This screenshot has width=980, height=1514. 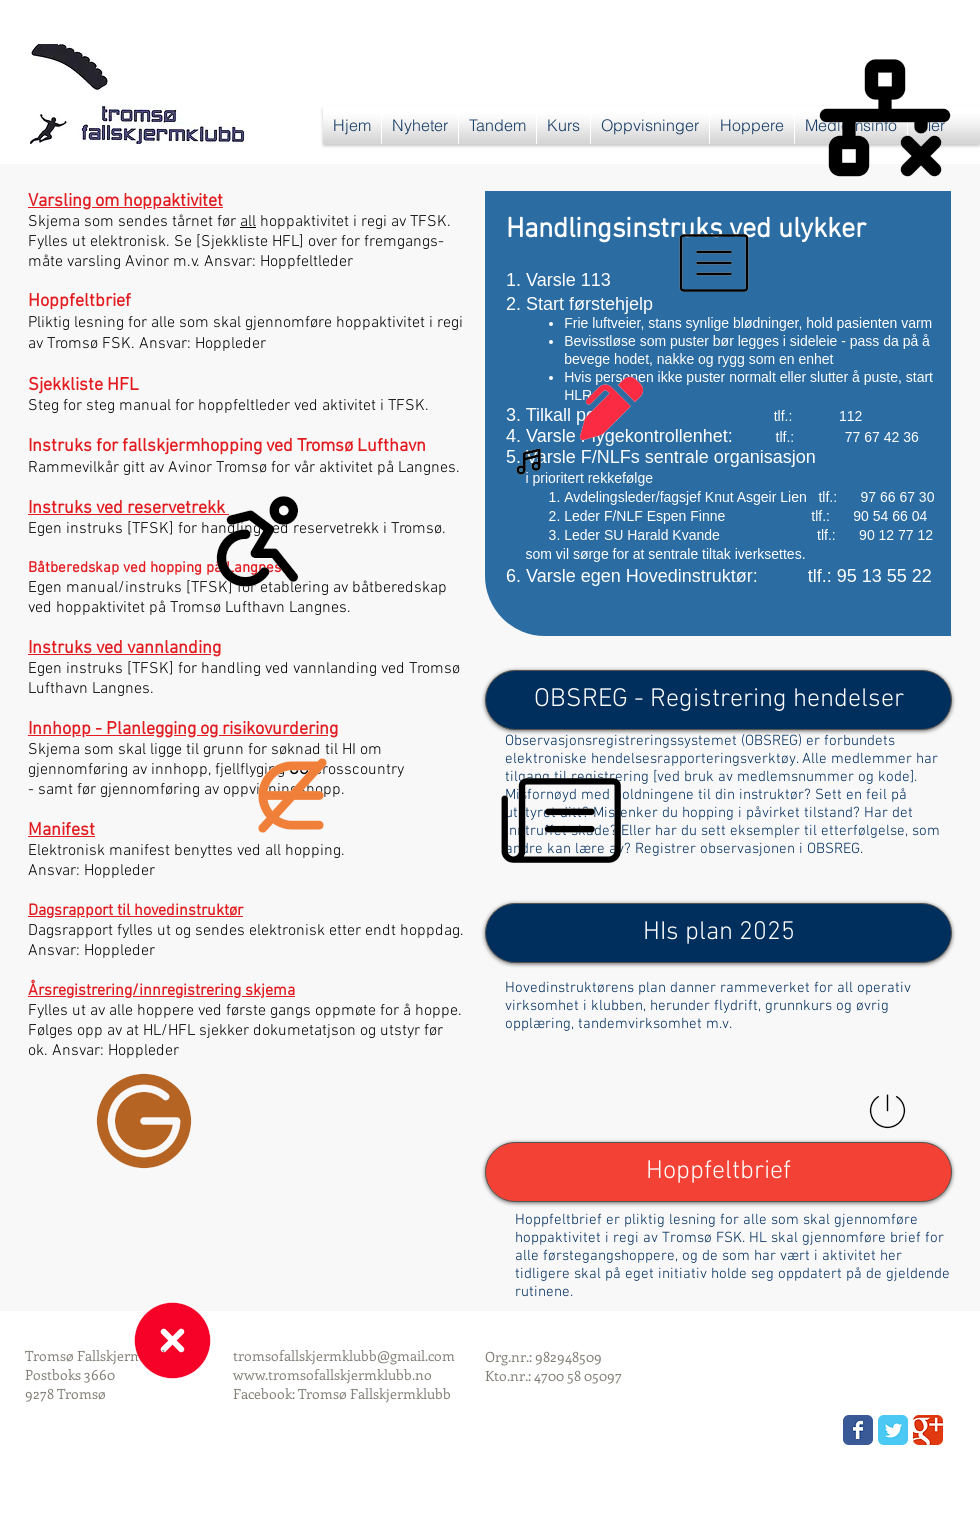 I want to click on edit or modify content, so click(x=611, y=408).